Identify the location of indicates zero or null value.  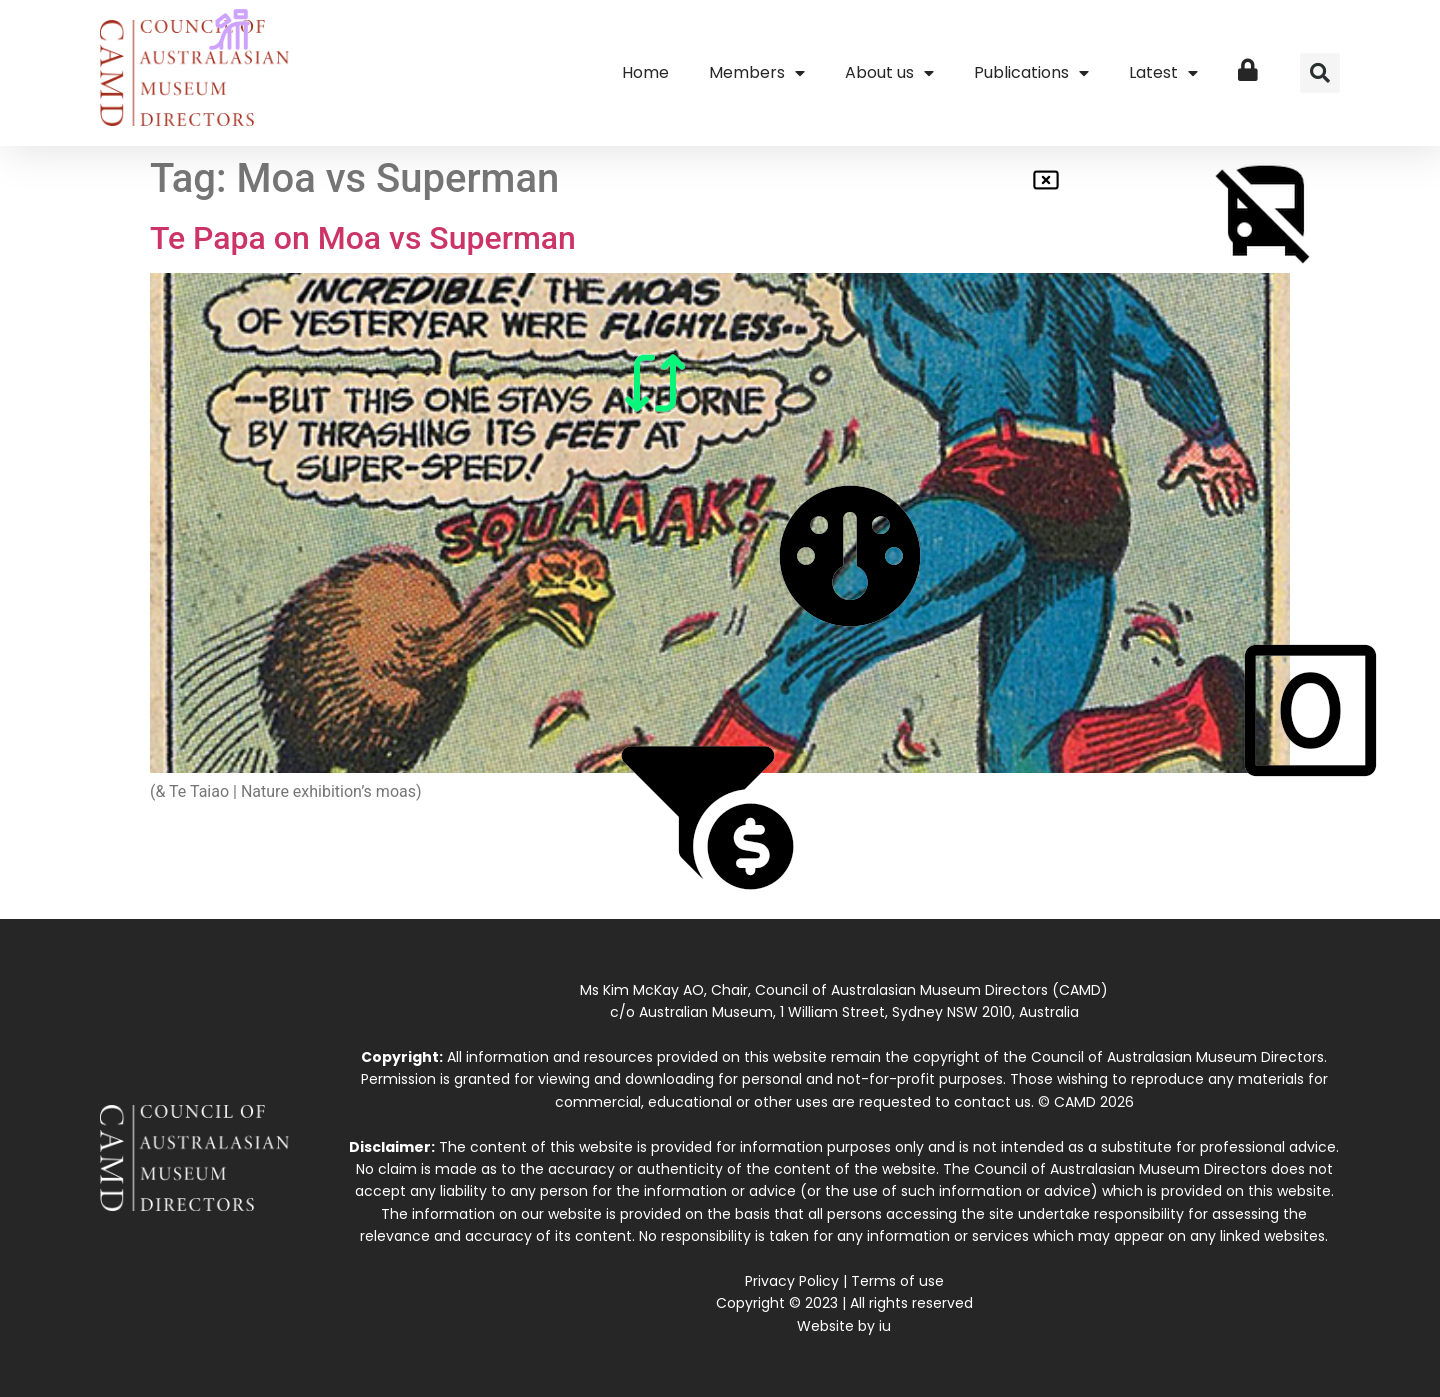
(1310, 710).